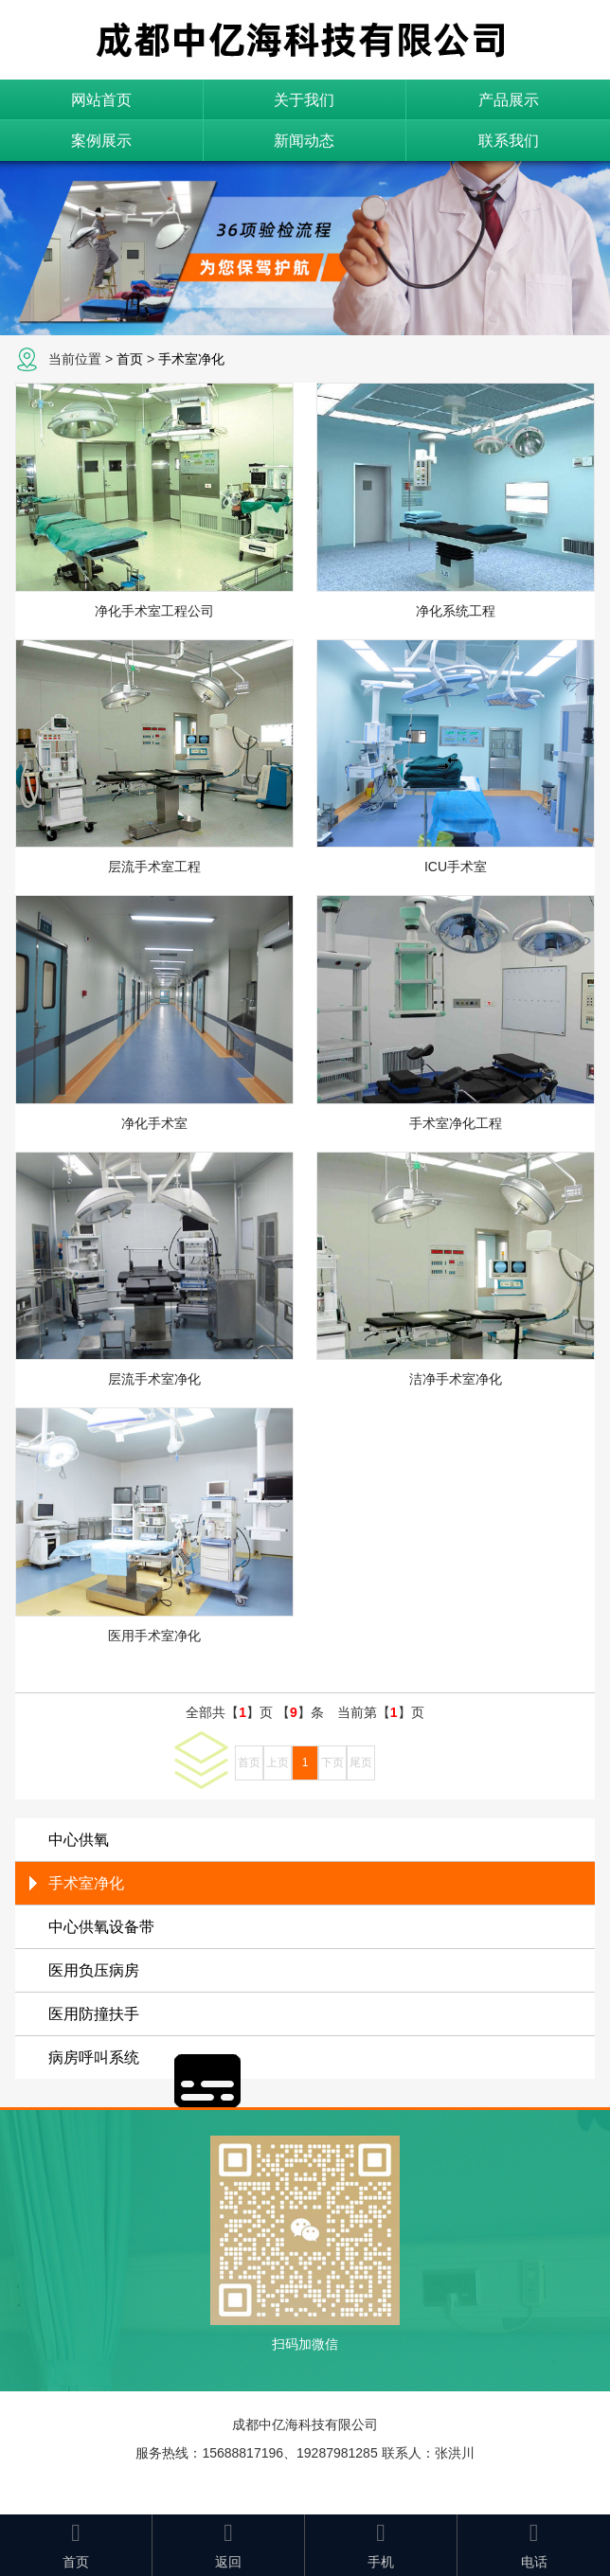 The width and height of the screenshot is (610, 2576). Describe the element at coordinates (201, 1760) in the screenshot. I see `view layers or stacked items` at that location.